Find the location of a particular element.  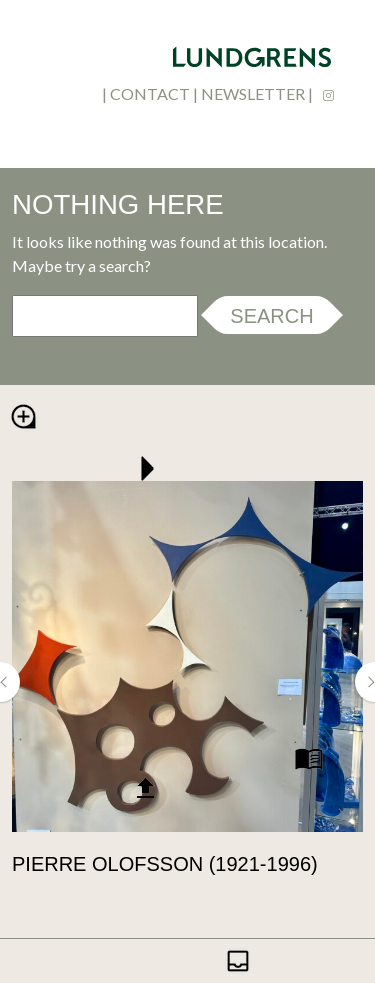

zoom in on image is located at coordinates (23, 416).